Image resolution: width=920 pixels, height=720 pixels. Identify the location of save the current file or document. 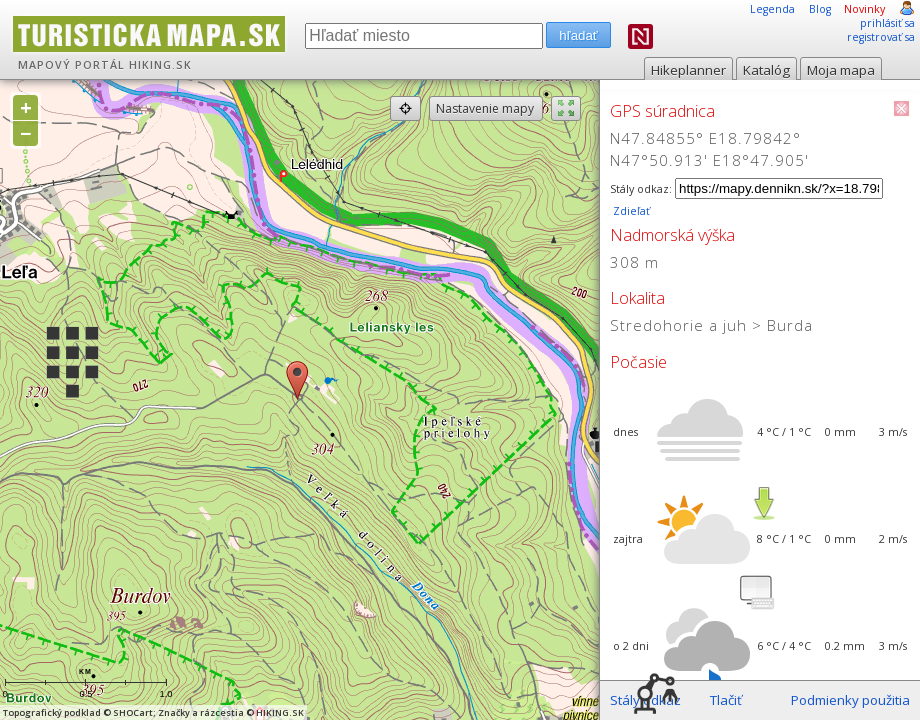
(764, 504).